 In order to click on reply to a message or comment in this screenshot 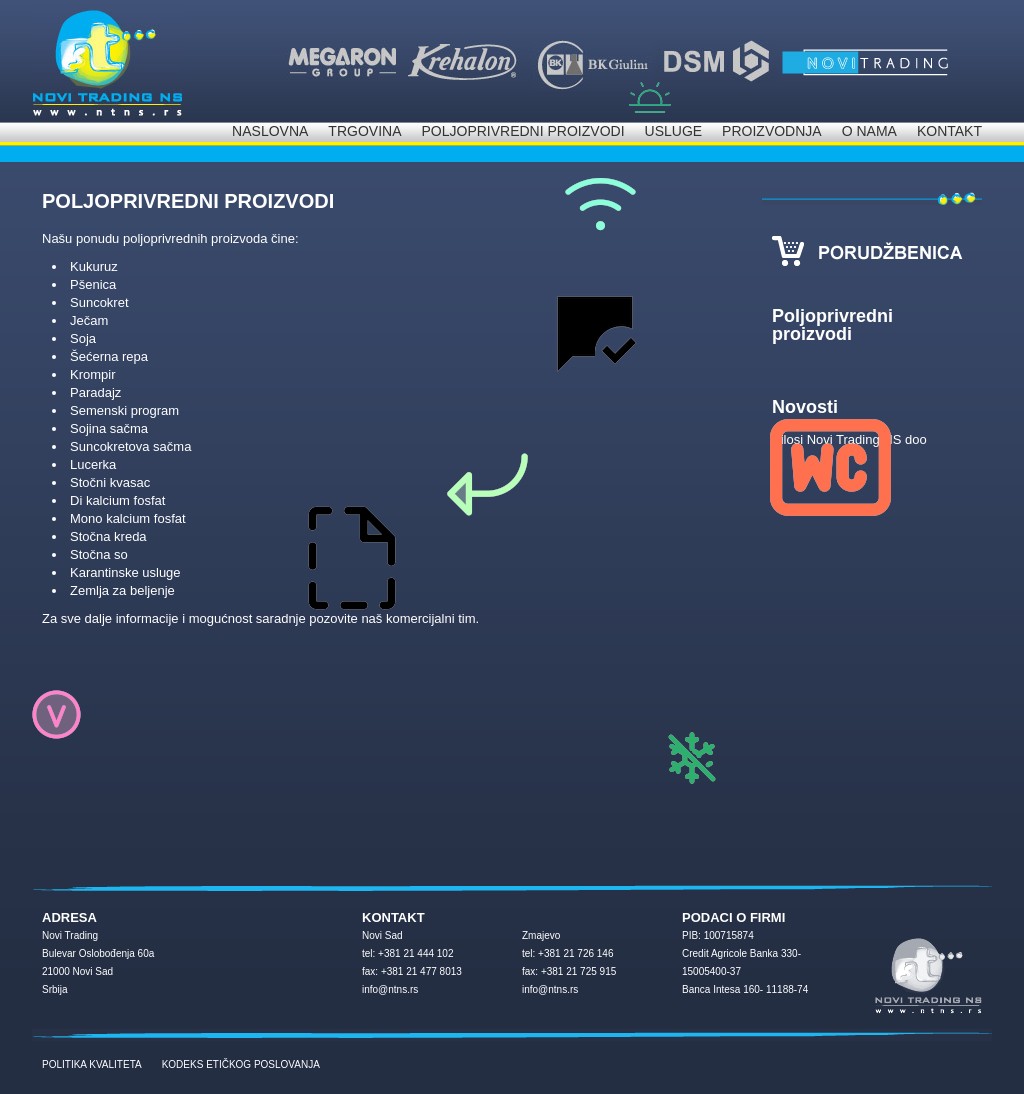, I will do `click(487, 484)`.